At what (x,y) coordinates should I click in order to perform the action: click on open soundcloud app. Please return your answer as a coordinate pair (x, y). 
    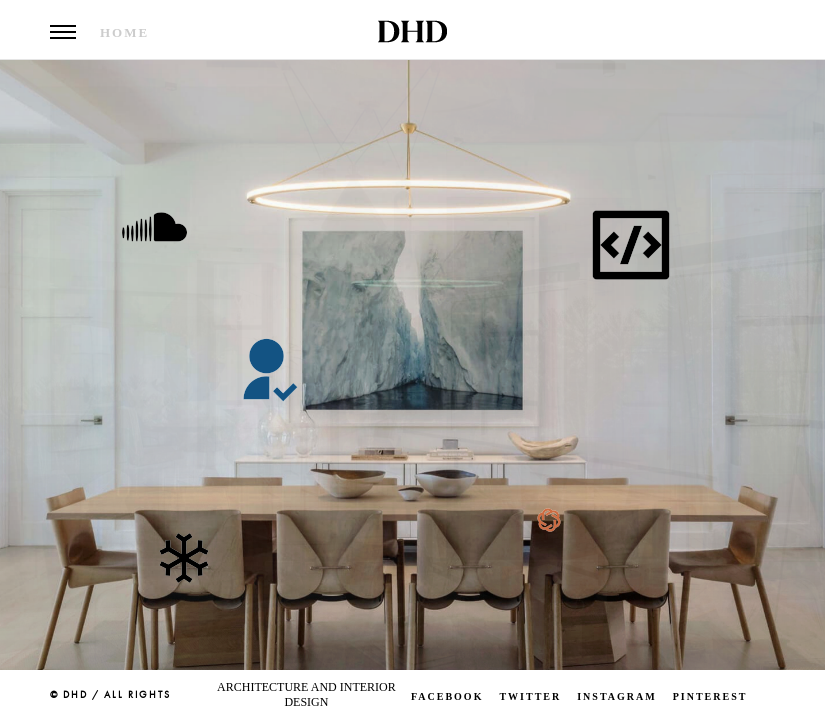
    Looking at the image, I should click on (154, 228).